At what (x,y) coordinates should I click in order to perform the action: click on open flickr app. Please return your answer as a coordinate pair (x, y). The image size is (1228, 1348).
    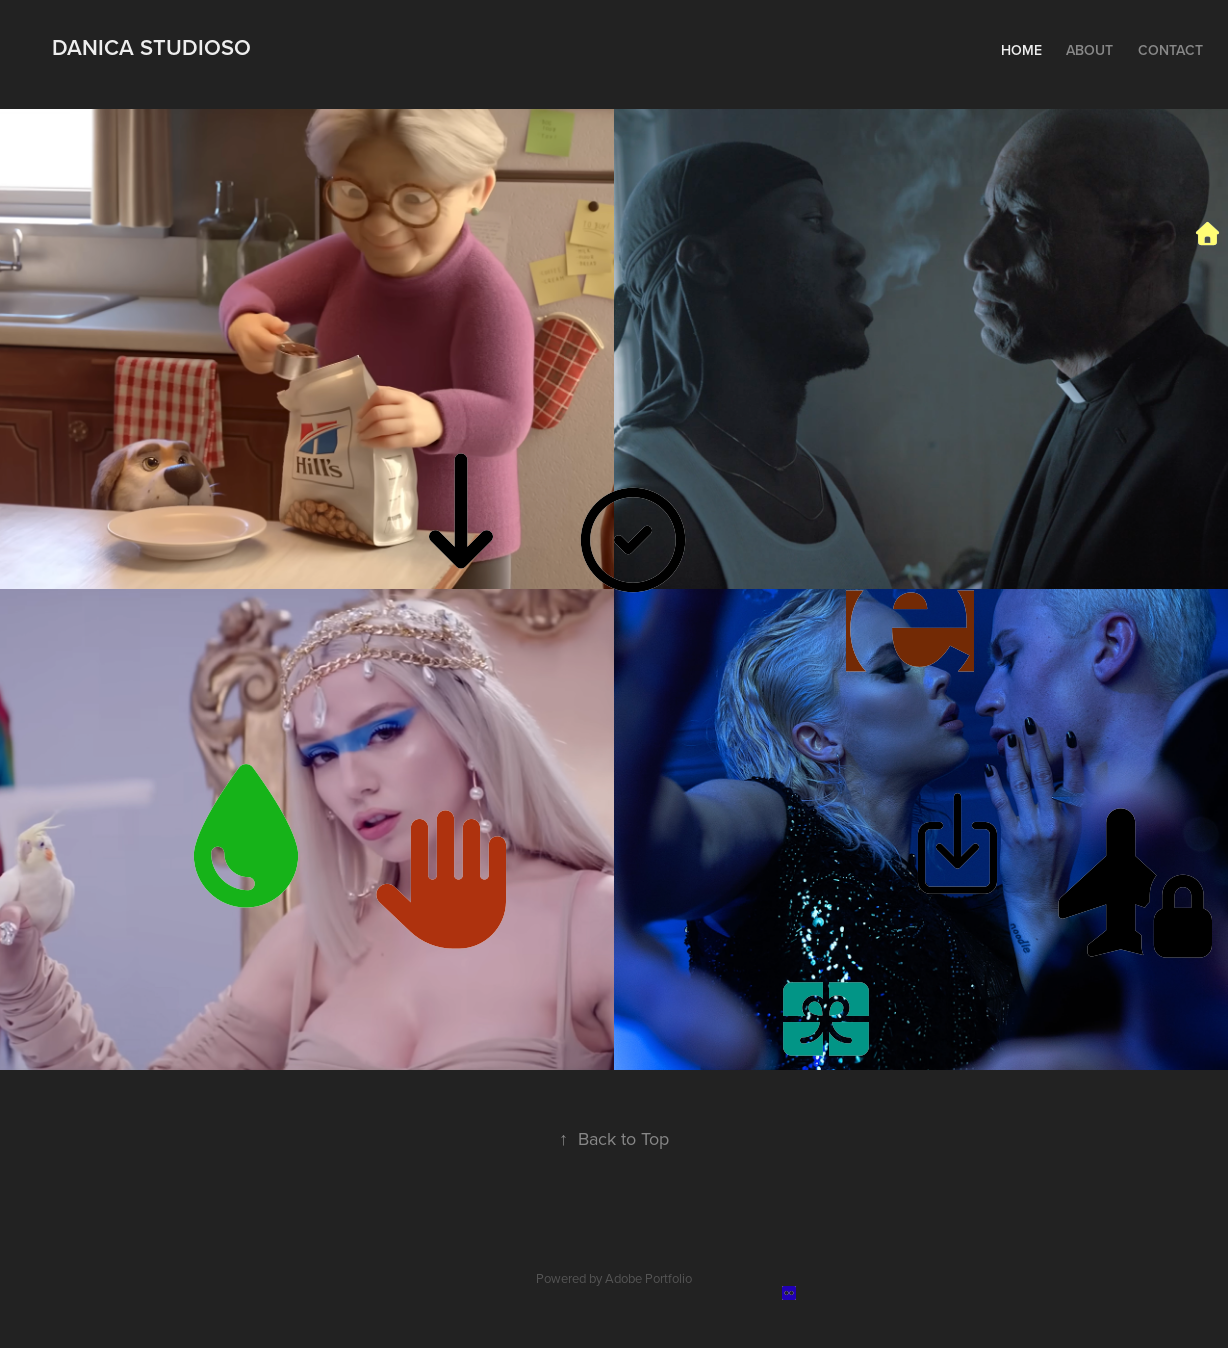
    Looking at the image, I should click on (789, 1293).